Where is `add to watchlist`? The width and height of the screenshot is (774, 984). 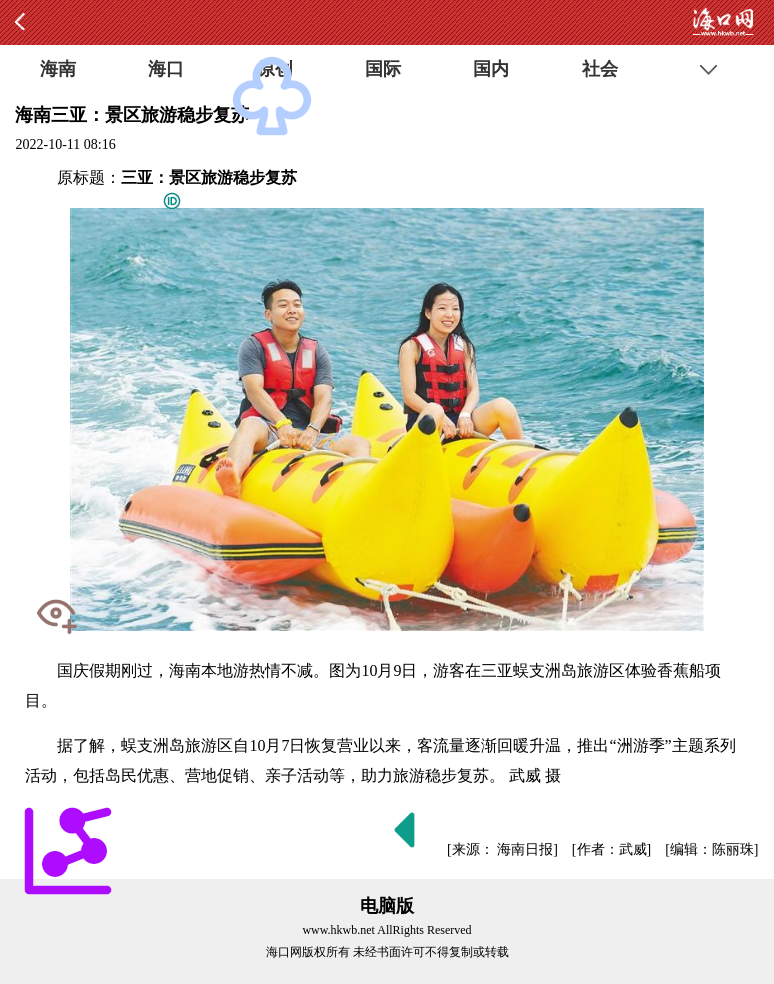
add to watchlist is located at coordinates (56, 613).